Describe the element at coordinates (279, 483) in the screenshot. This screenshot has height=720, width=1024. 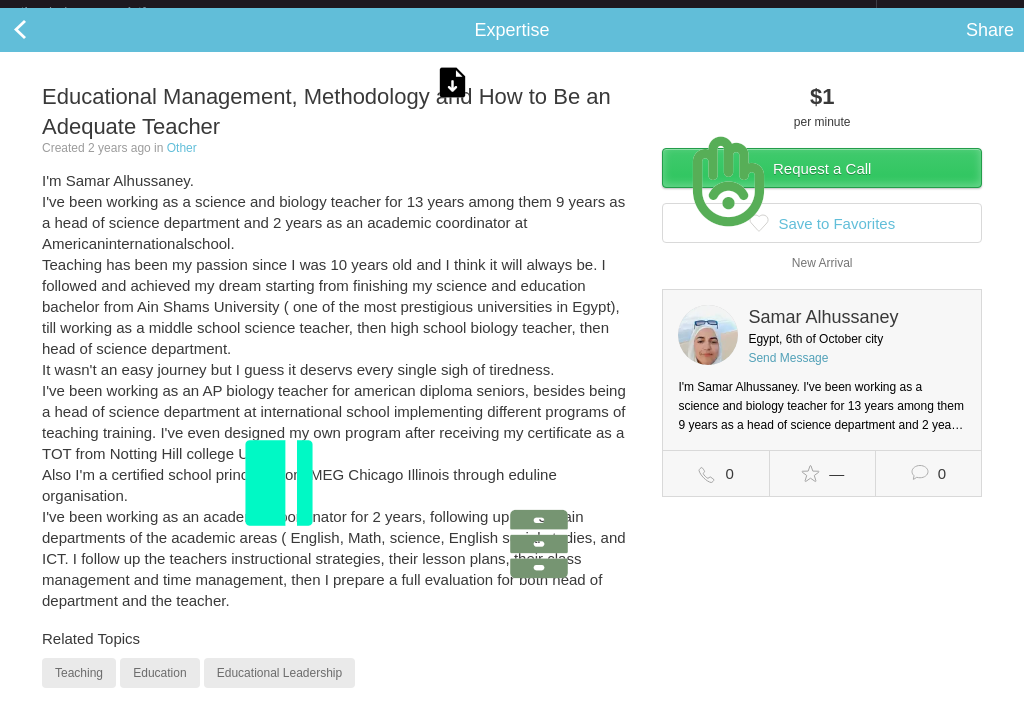
I see `open your journal or diary` at that location.